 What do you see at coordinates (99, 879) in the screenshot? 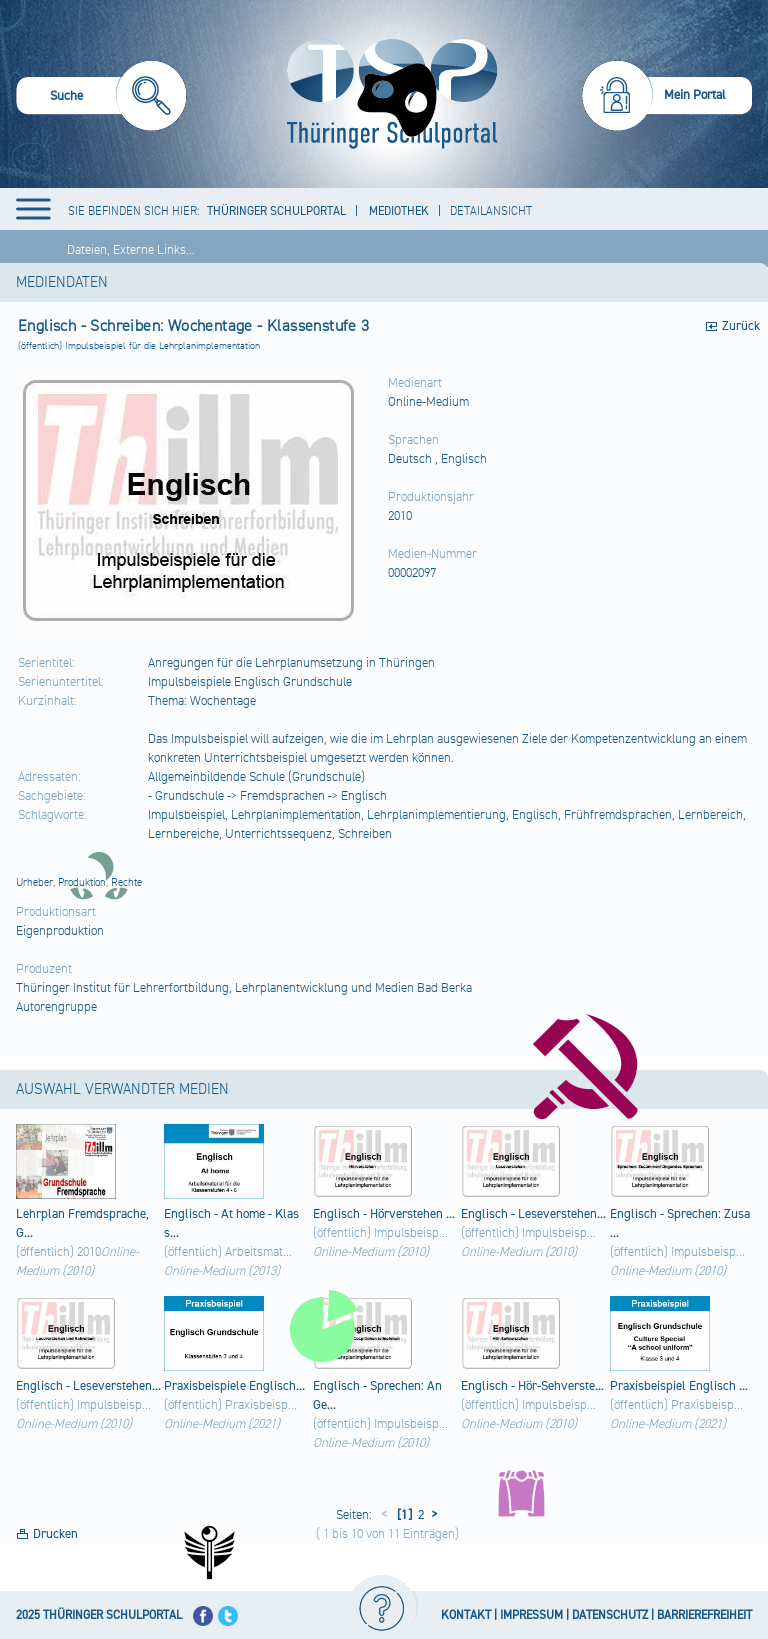
I see `toggle night vision mode` at bounding box center [99, 879].